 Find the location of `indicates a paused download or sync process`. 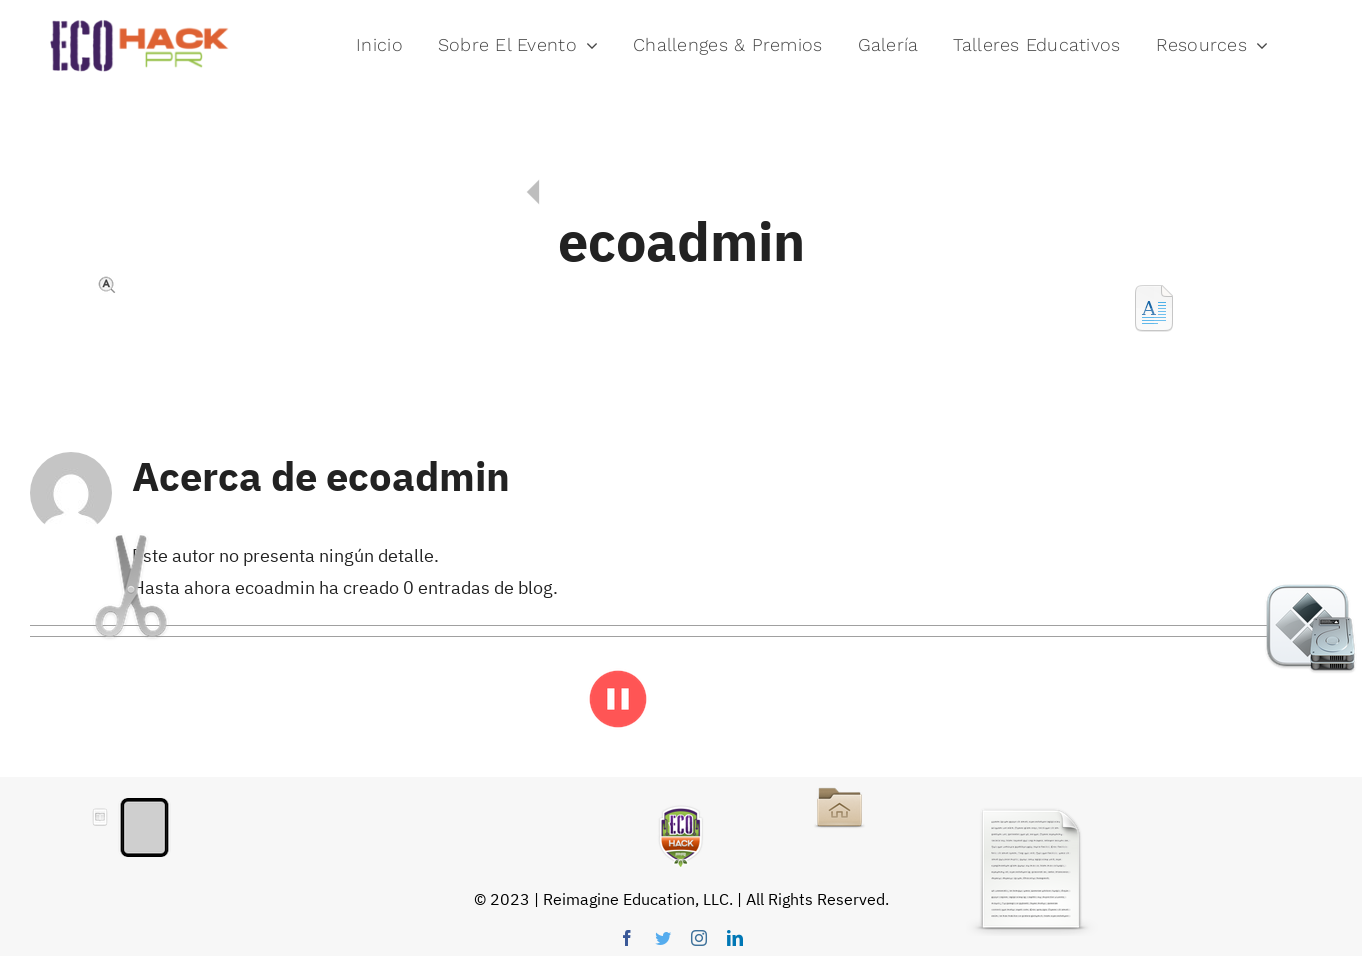

indicates a paused download or sync process is located at coordinates (618, 699).